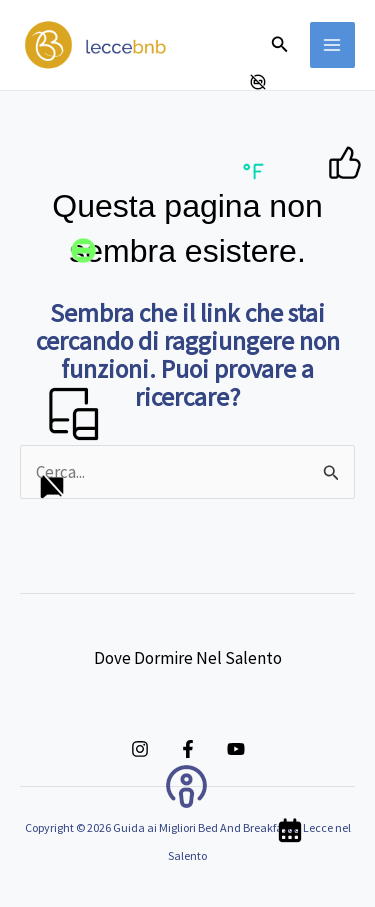 This screenshot has height=907, width=375. I want to click on clone or duplicate a repository, so click(72, 414).